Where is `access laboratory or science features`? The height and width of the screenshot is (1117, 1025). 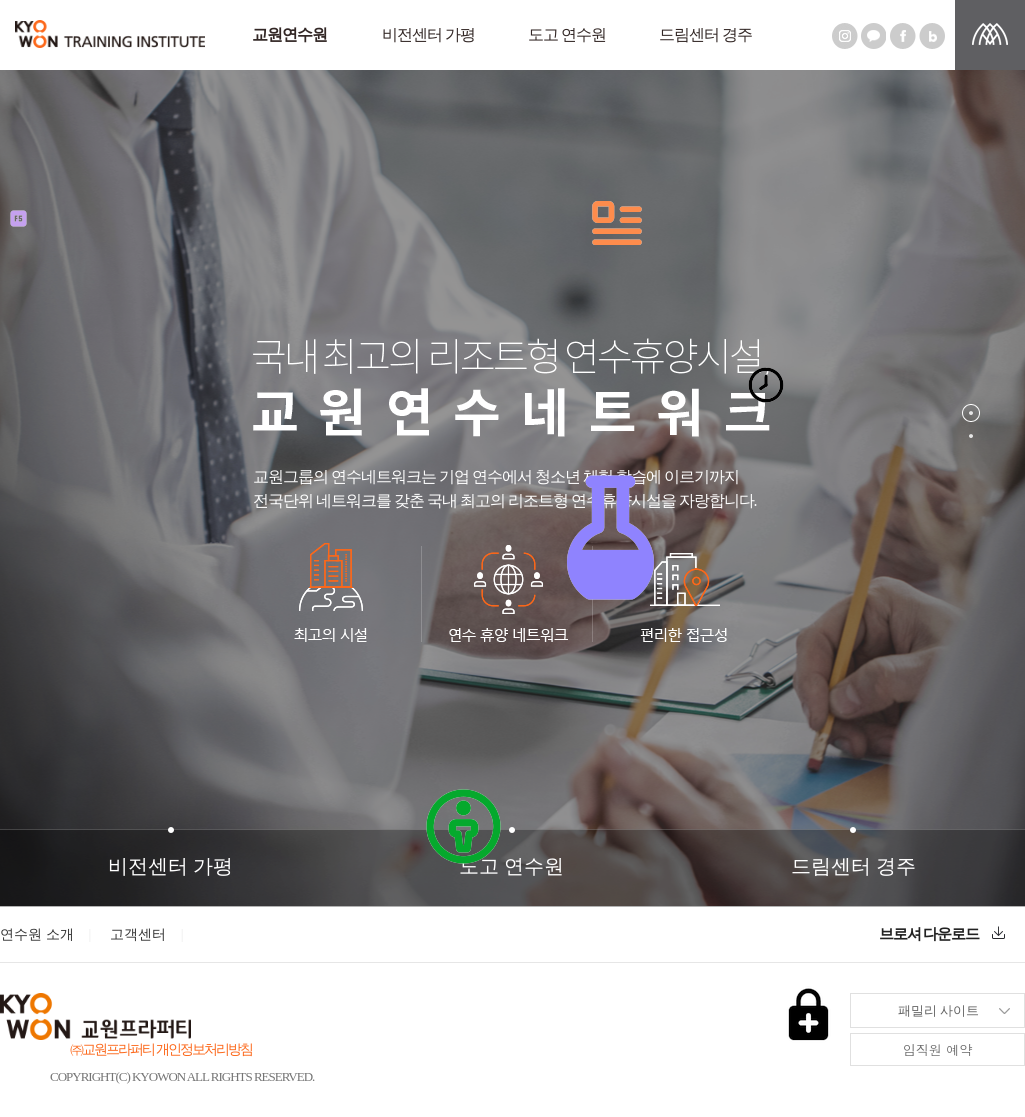
access laboratory or science features is located at coordinates (610, 537).